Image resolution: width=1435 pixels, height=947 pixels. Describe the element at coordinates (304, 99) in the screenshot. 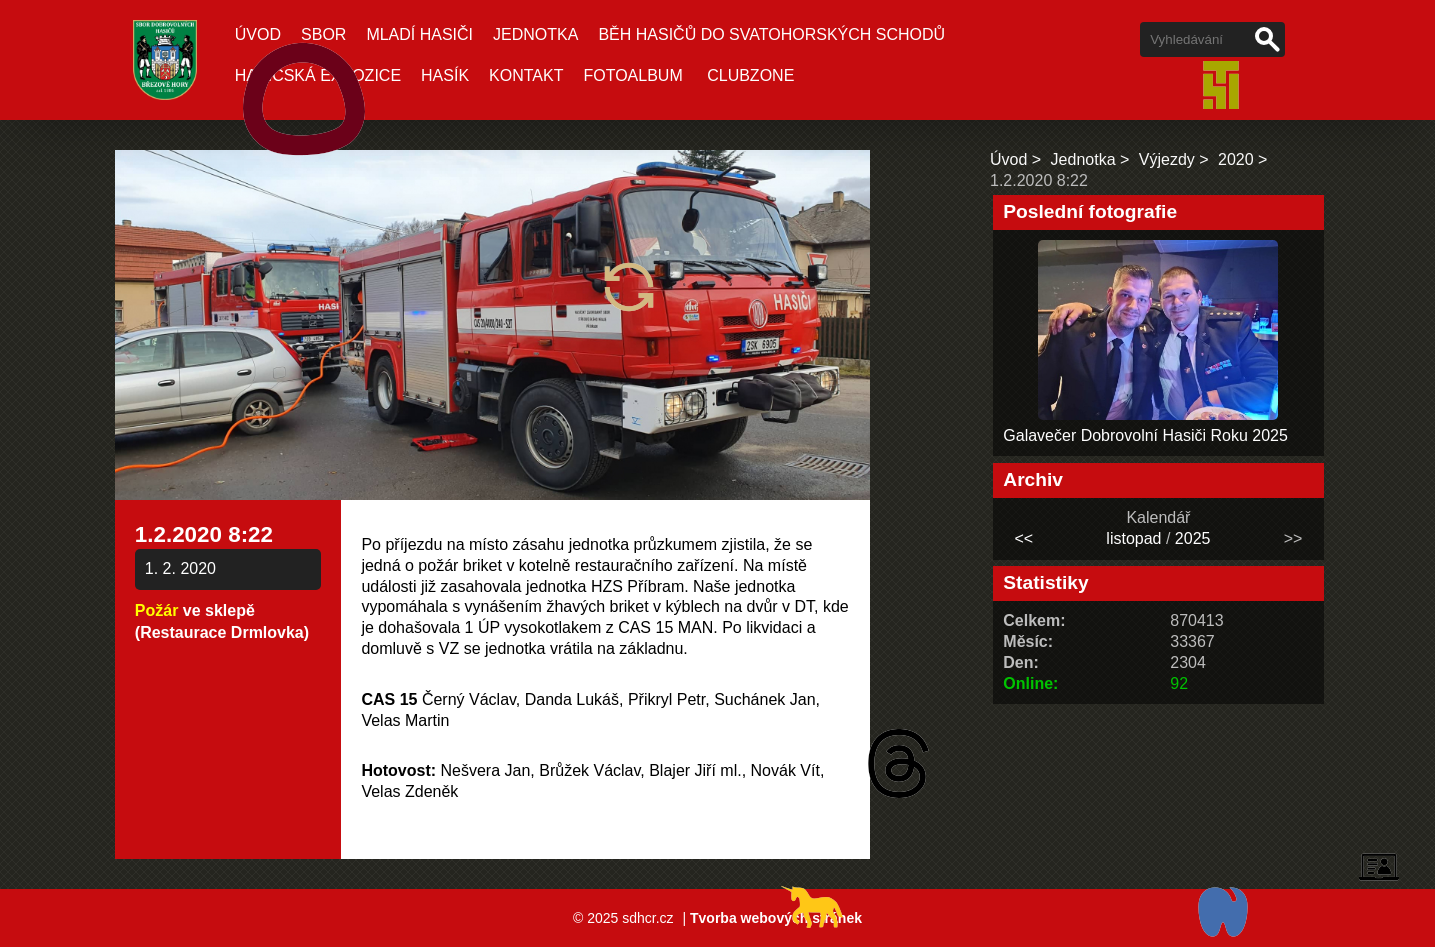

I see `open Uptime Kuma monitoring dashboard` at that location.